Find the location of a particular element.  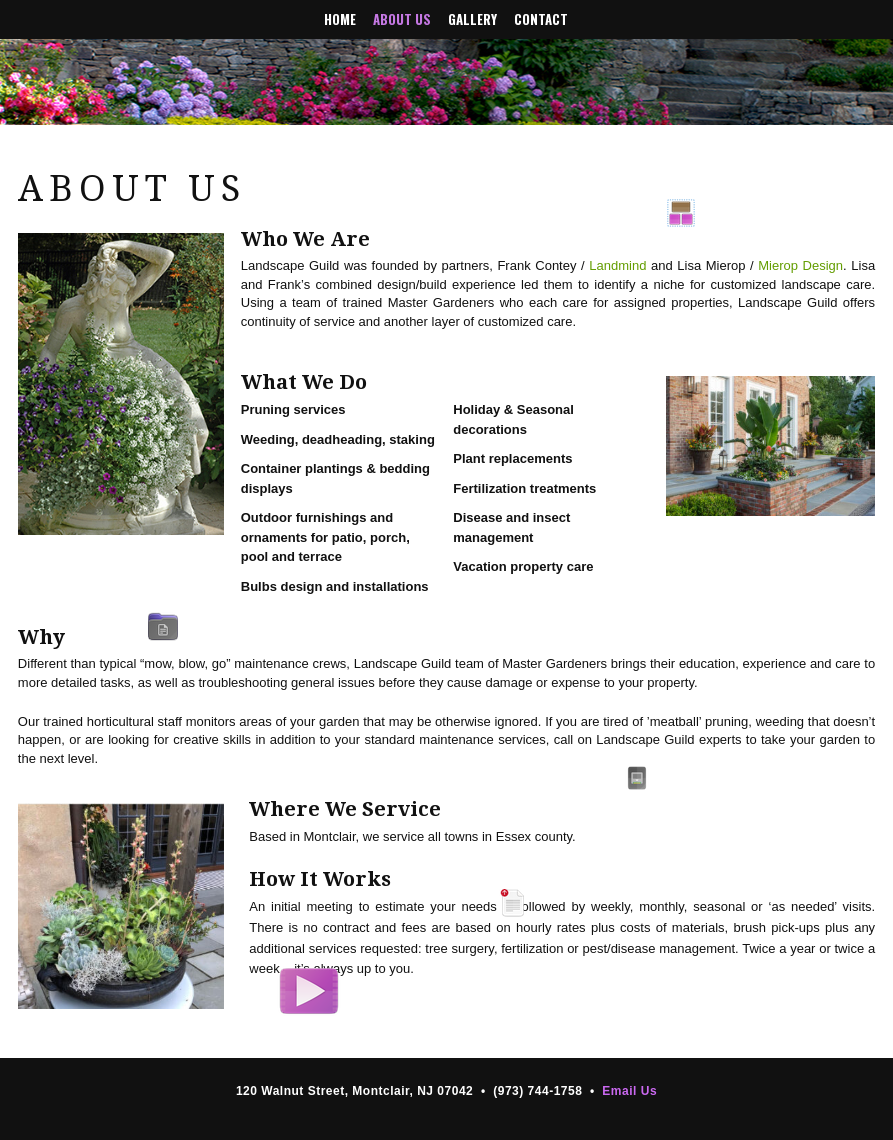

send or share a document is located at coordinates (513, 903).